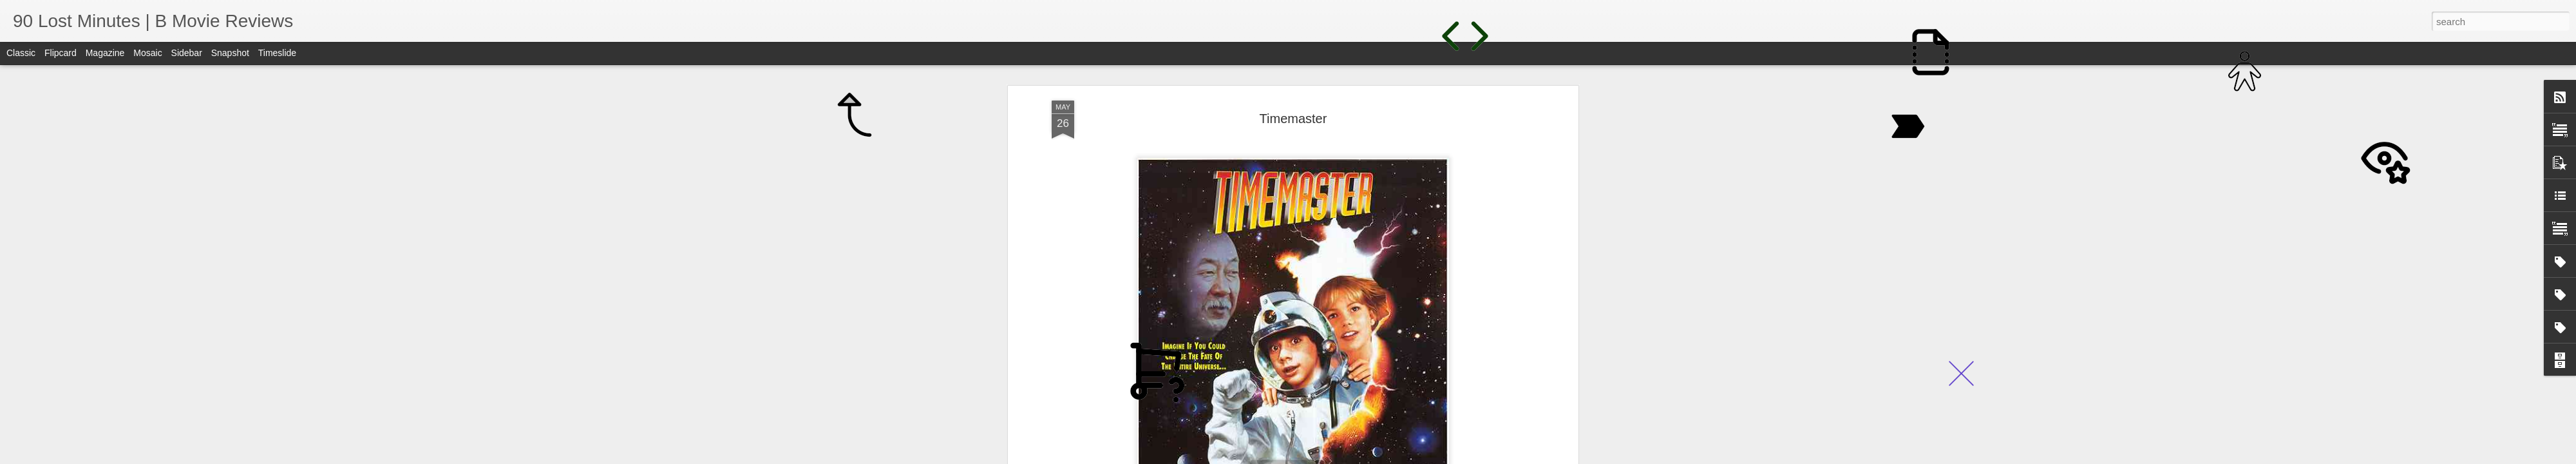 The image size is (2576, 464). I want to click on view or edit source code, so click(1465, 36).